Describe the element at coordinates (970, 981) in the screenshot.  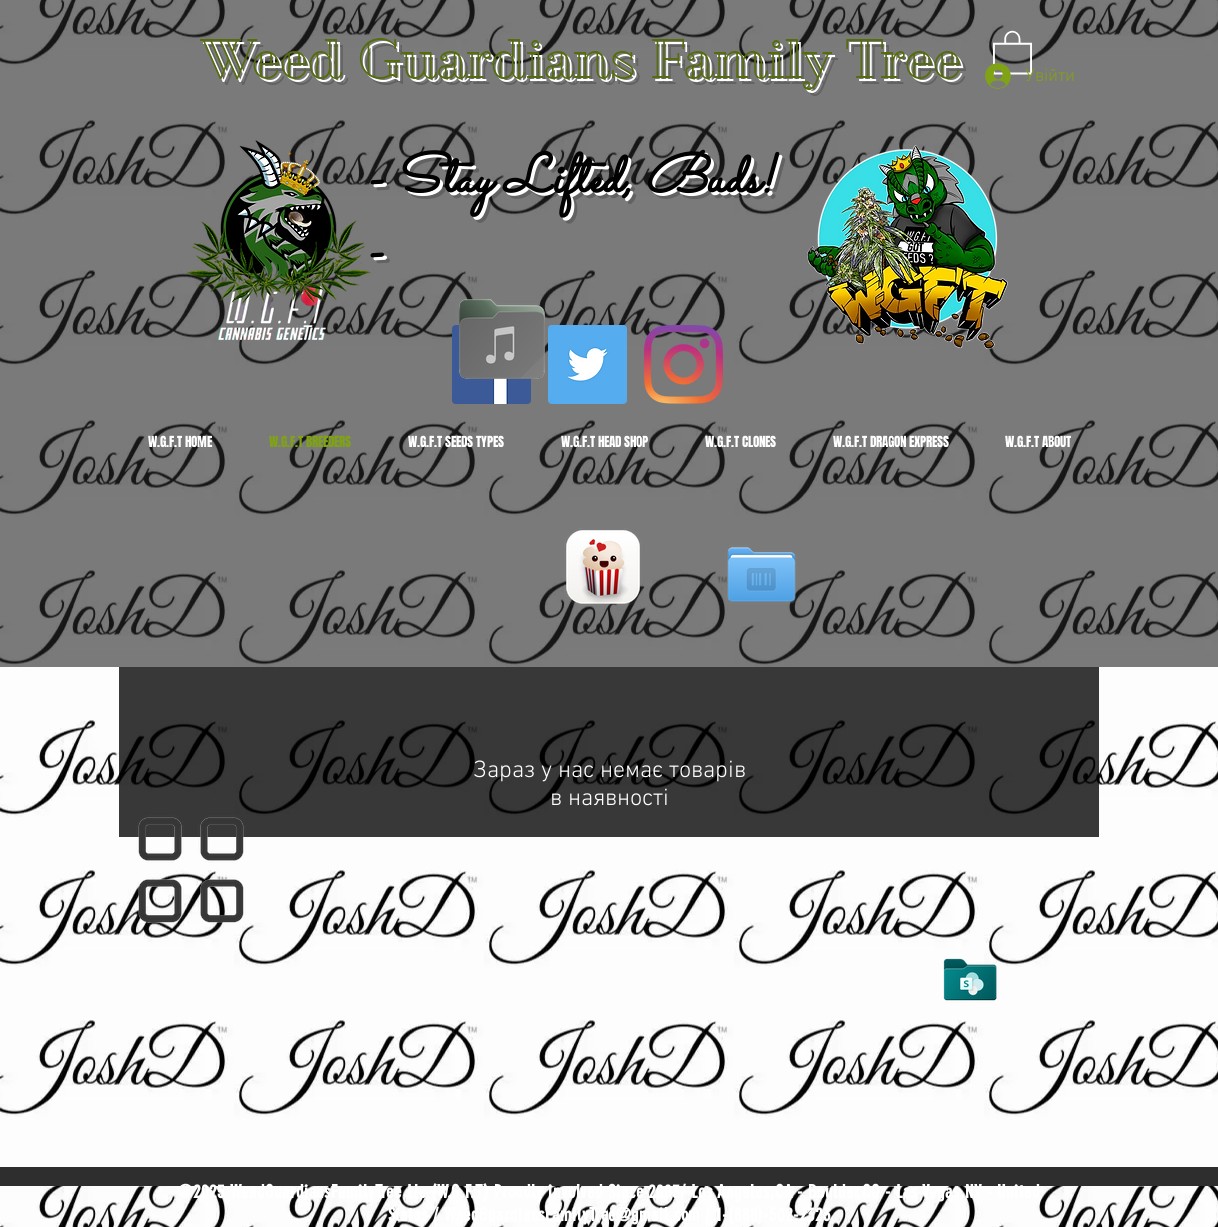
I see `open microsoft sharepoint folder` at that location.